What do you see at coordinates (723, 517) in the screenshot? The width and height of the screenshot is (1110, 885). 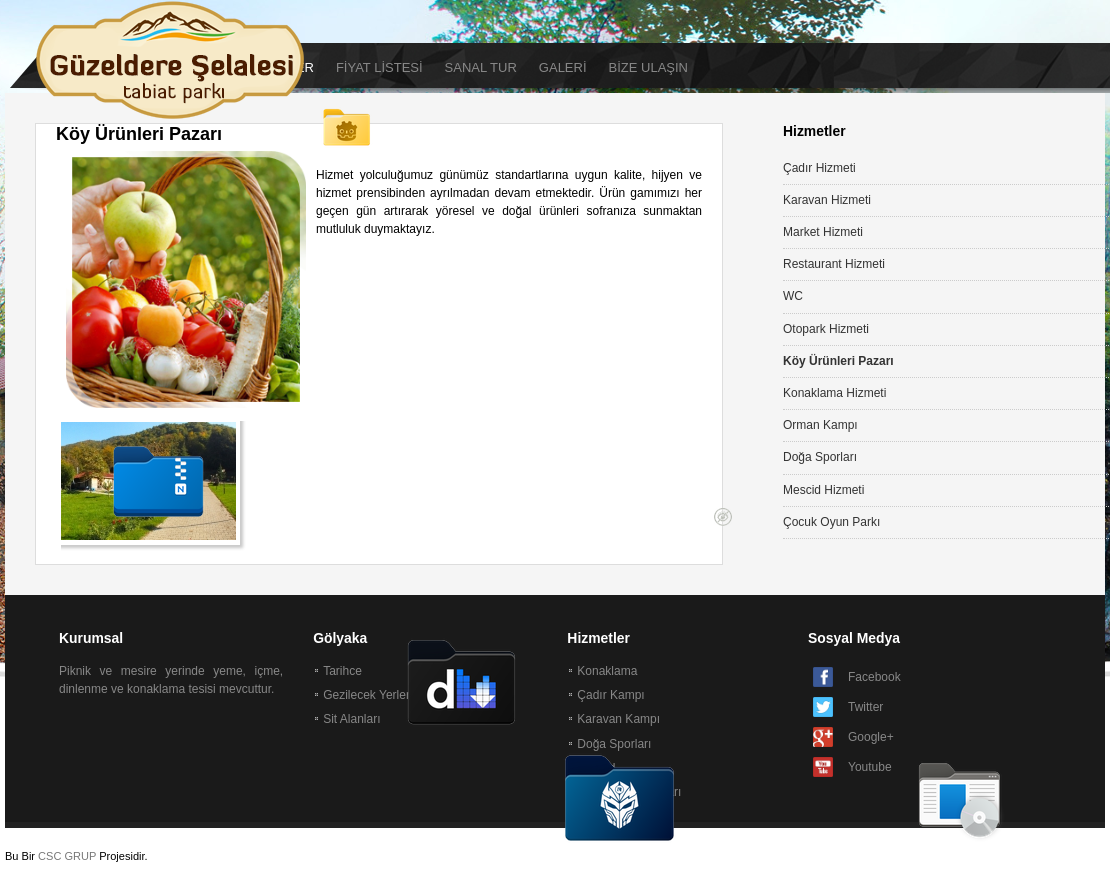 I see `indicates private browsing mode is active` at bounding box center [723, 517].